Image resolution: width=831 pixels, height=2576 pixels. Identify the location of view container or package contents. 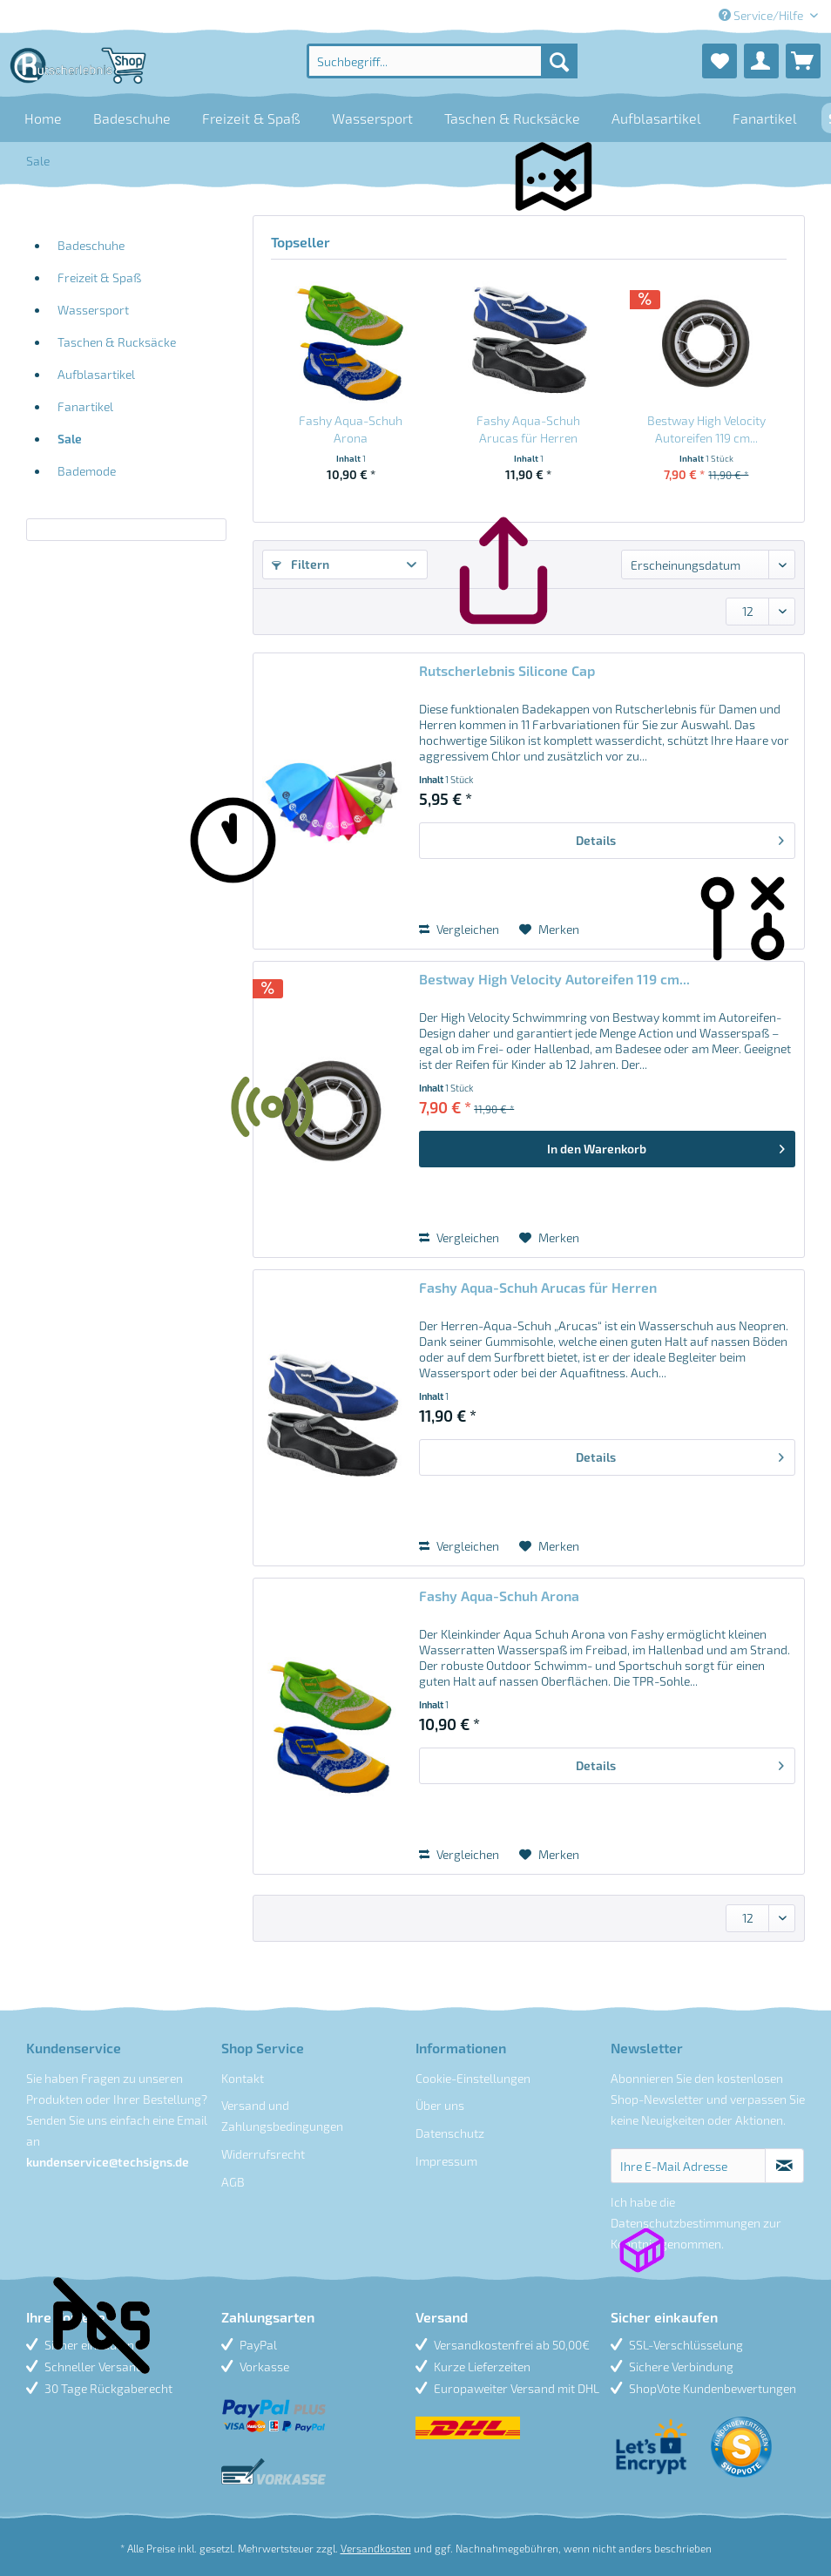
(642, 2250).